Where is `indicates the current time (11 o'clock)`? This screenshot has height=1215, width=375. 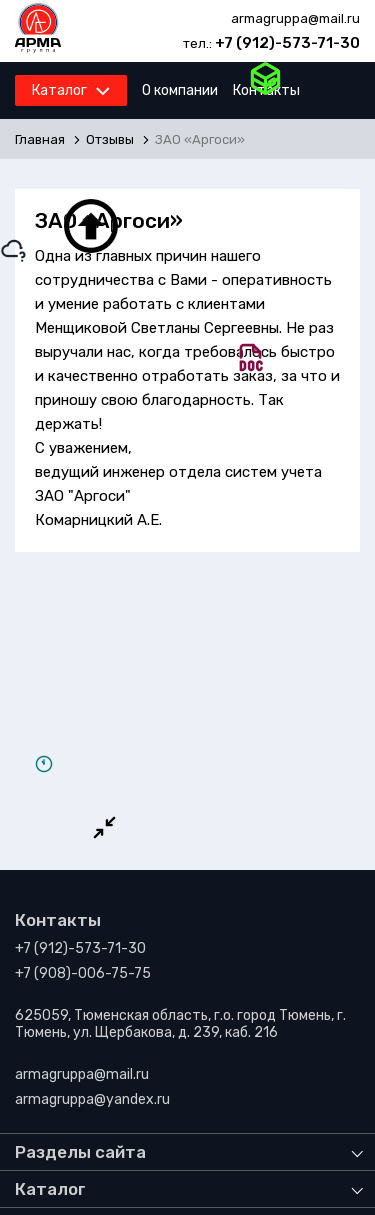 indicates the current time (11 o'clock) is located at coordinates (44, 764).